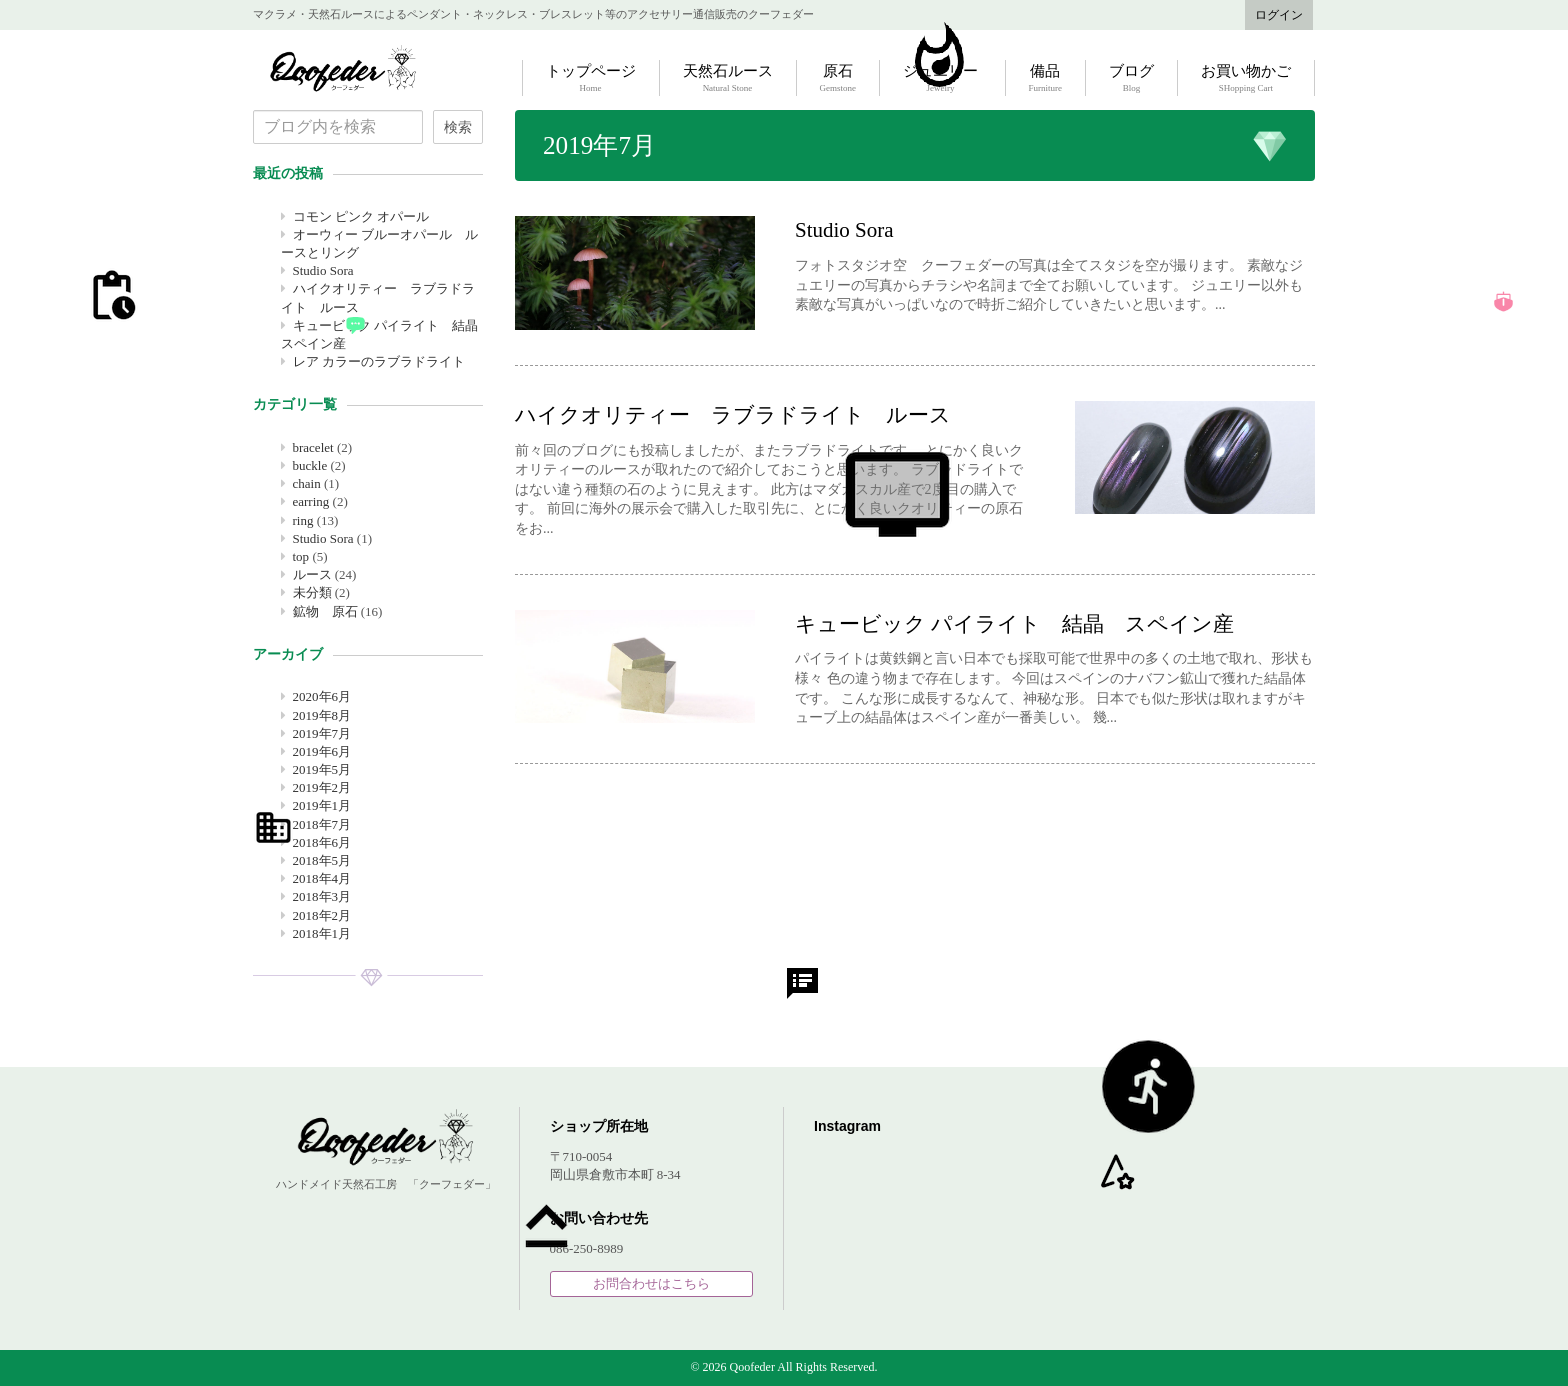 This screenshot has width=1568, height=1386. I want to click on view speaker notes or presentation notes, so click(802, 983).